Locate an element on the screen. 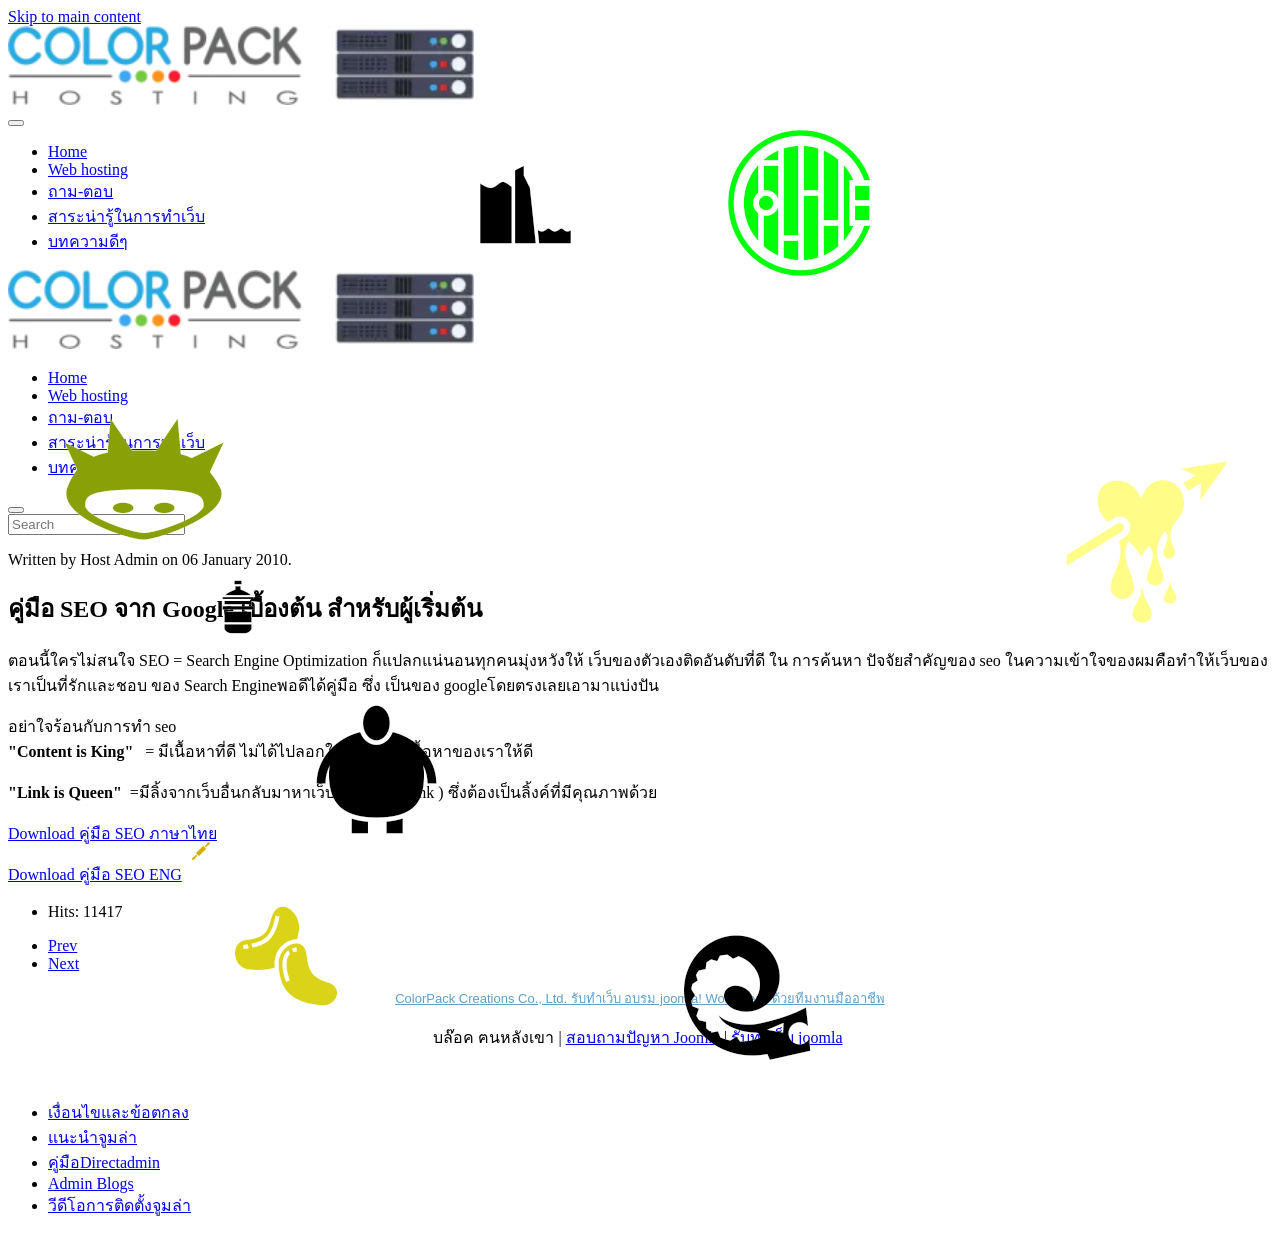  access hobbit hole or fantasy dwelling location is located at coordinates (801, 203).